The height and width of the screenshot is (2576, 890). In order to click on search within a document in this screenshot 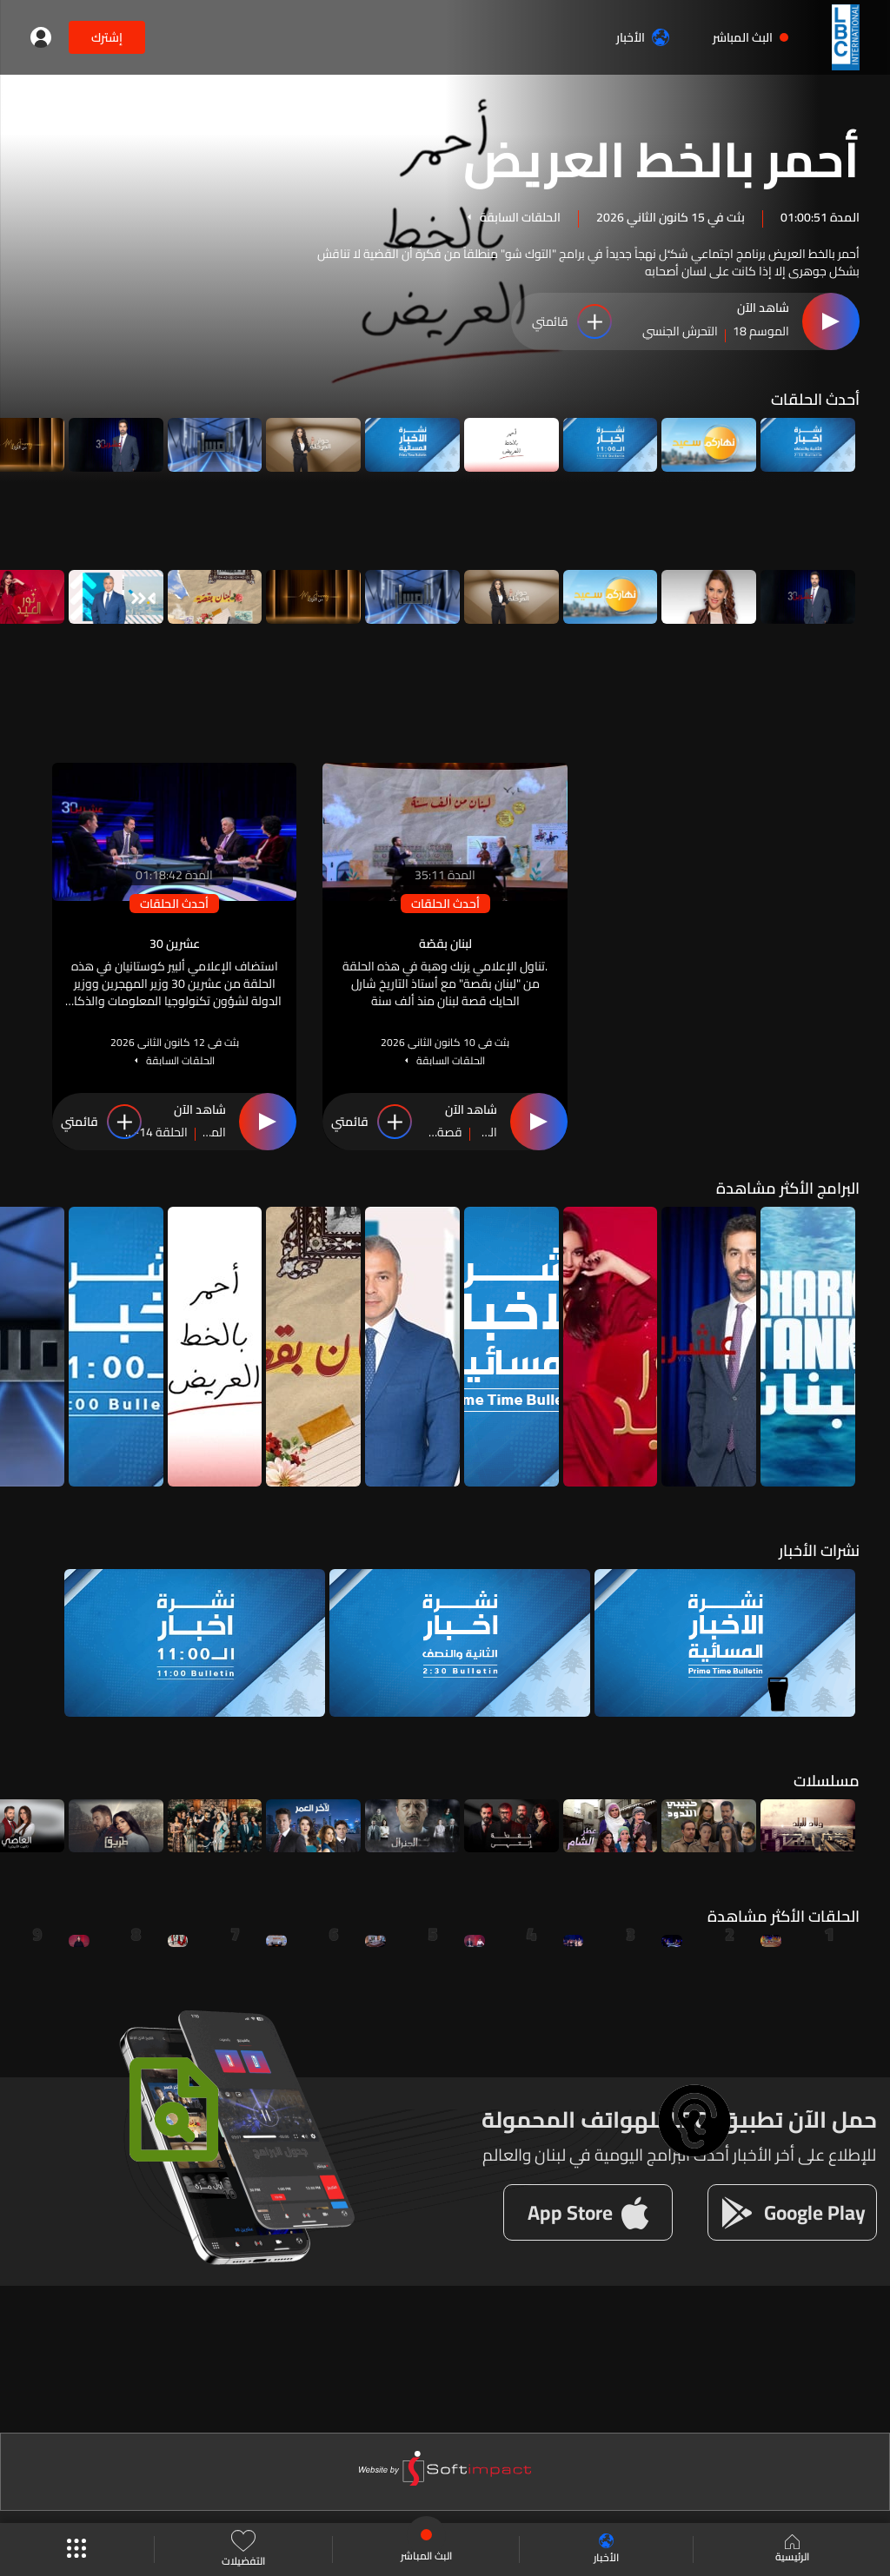, I will do `click(174, 2109)`.